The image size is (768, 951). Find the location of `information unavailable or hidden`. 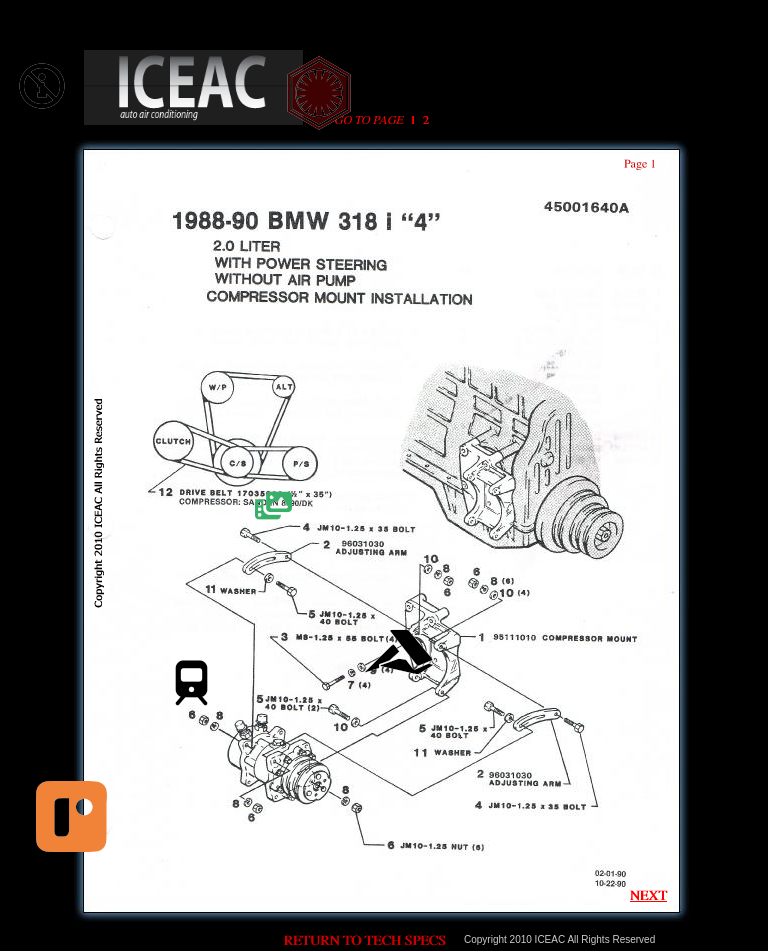

information unavailable or hidden is located at coordinates (42, 86).